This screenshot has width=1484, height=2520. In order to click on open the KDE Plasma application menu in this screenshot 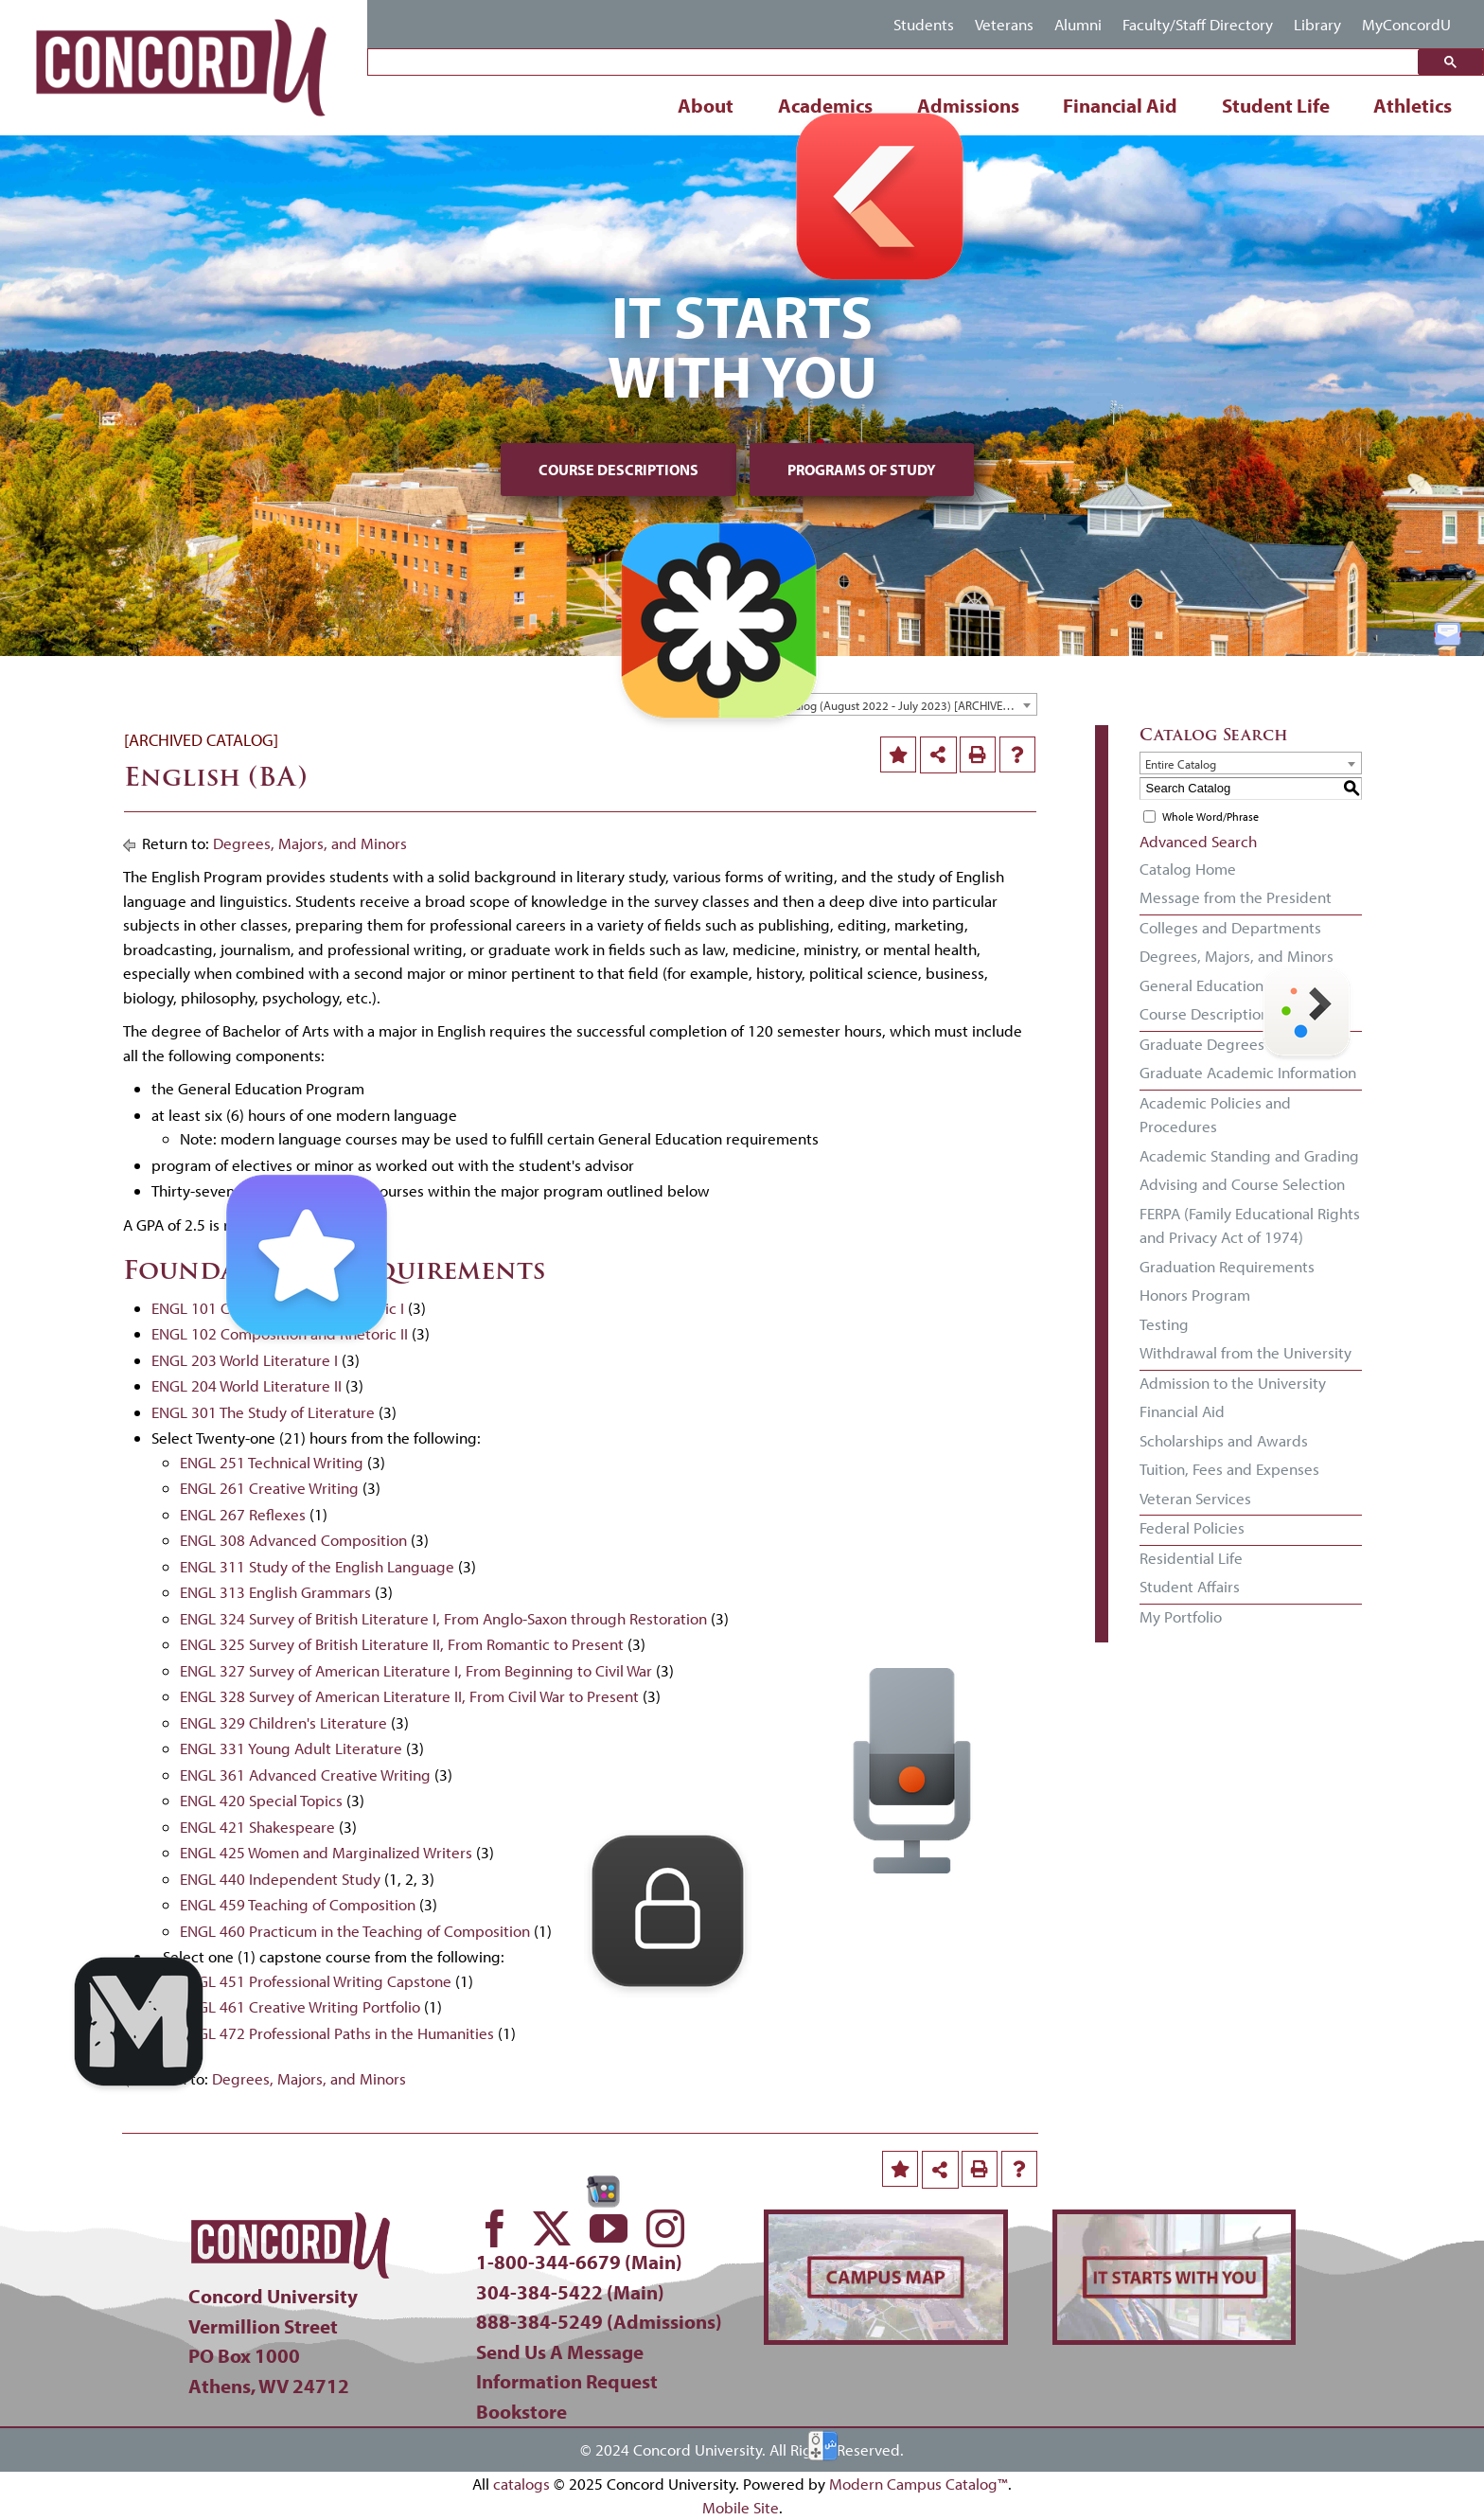, I will do `click(1306, 1012)`.